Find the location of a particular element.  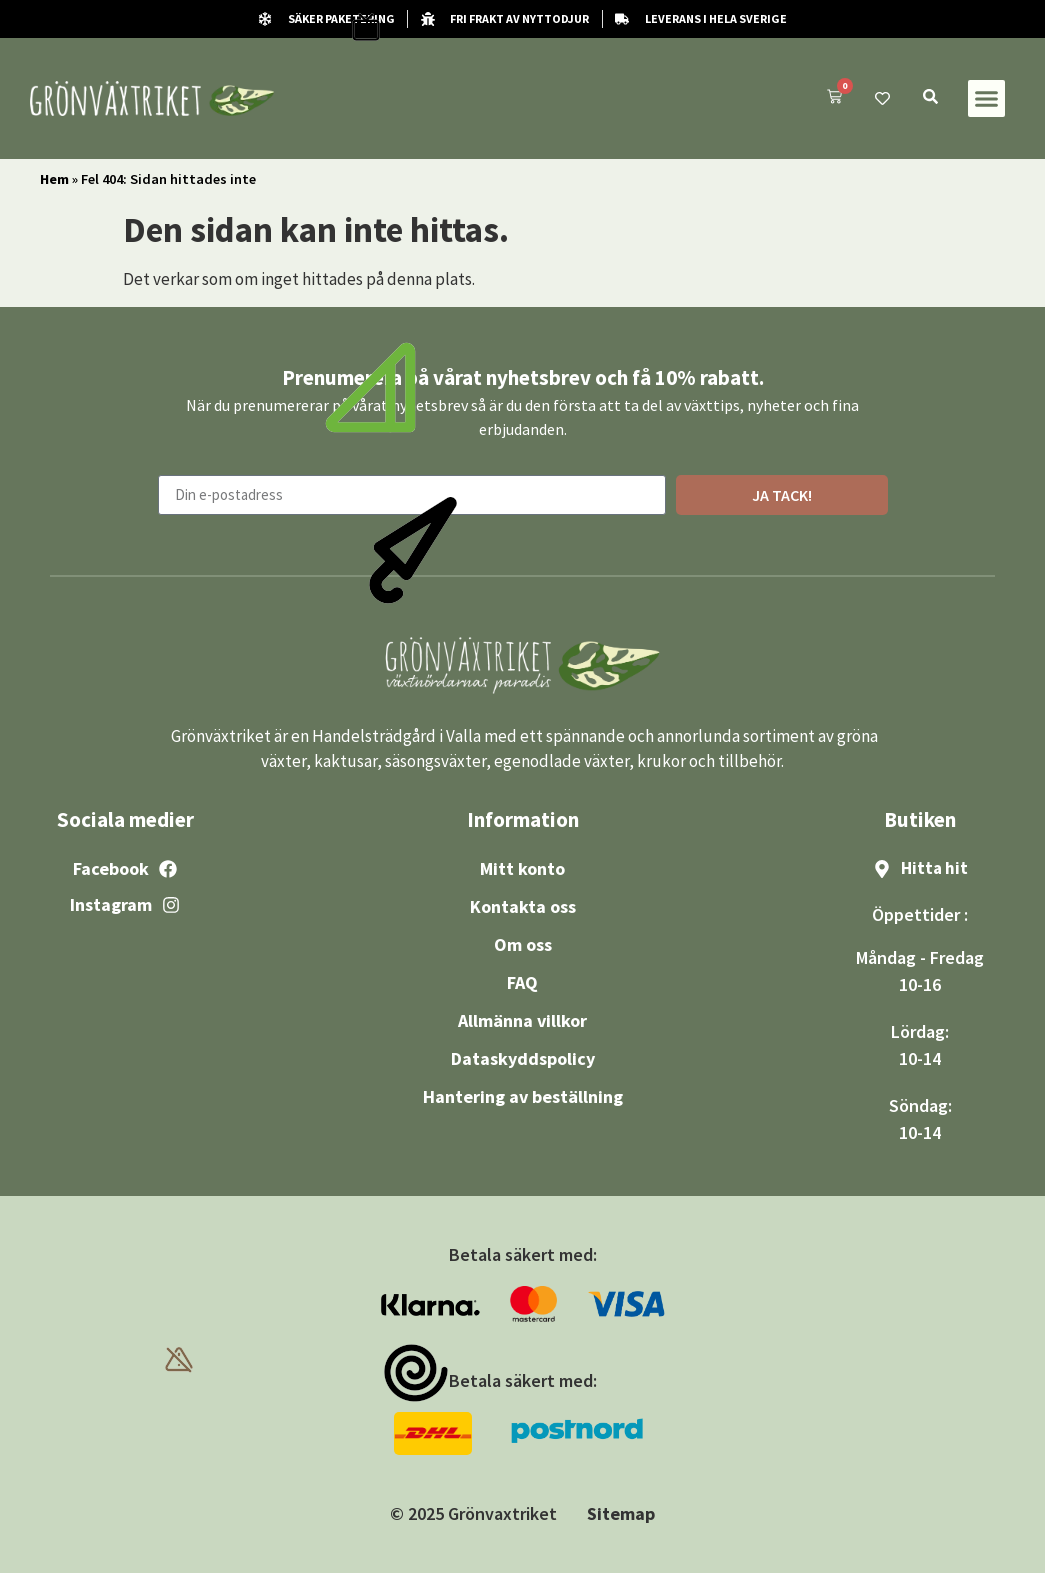

dismiss or disable warning notifications is located at coordinates (179, 1360).